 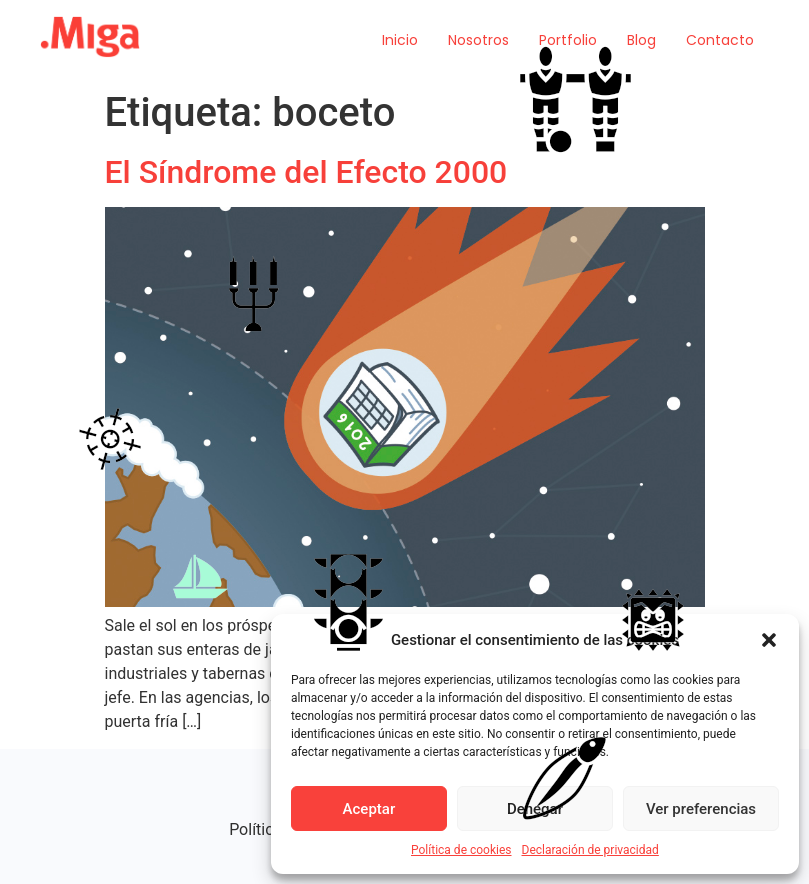 I want to click on target or aim at a specific point, so click(x=110, y=439).